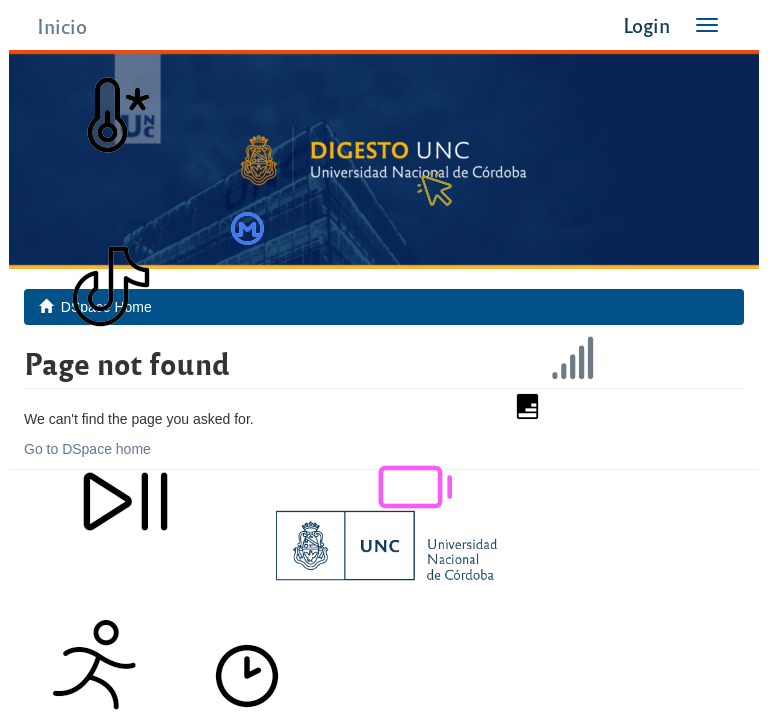 The height and width of the screenshot is (720, 768). What do you see at coordinates (574, 360) in the screenshot?
I see `indicates full cellular signal strength` at bounding box center [574, 360].